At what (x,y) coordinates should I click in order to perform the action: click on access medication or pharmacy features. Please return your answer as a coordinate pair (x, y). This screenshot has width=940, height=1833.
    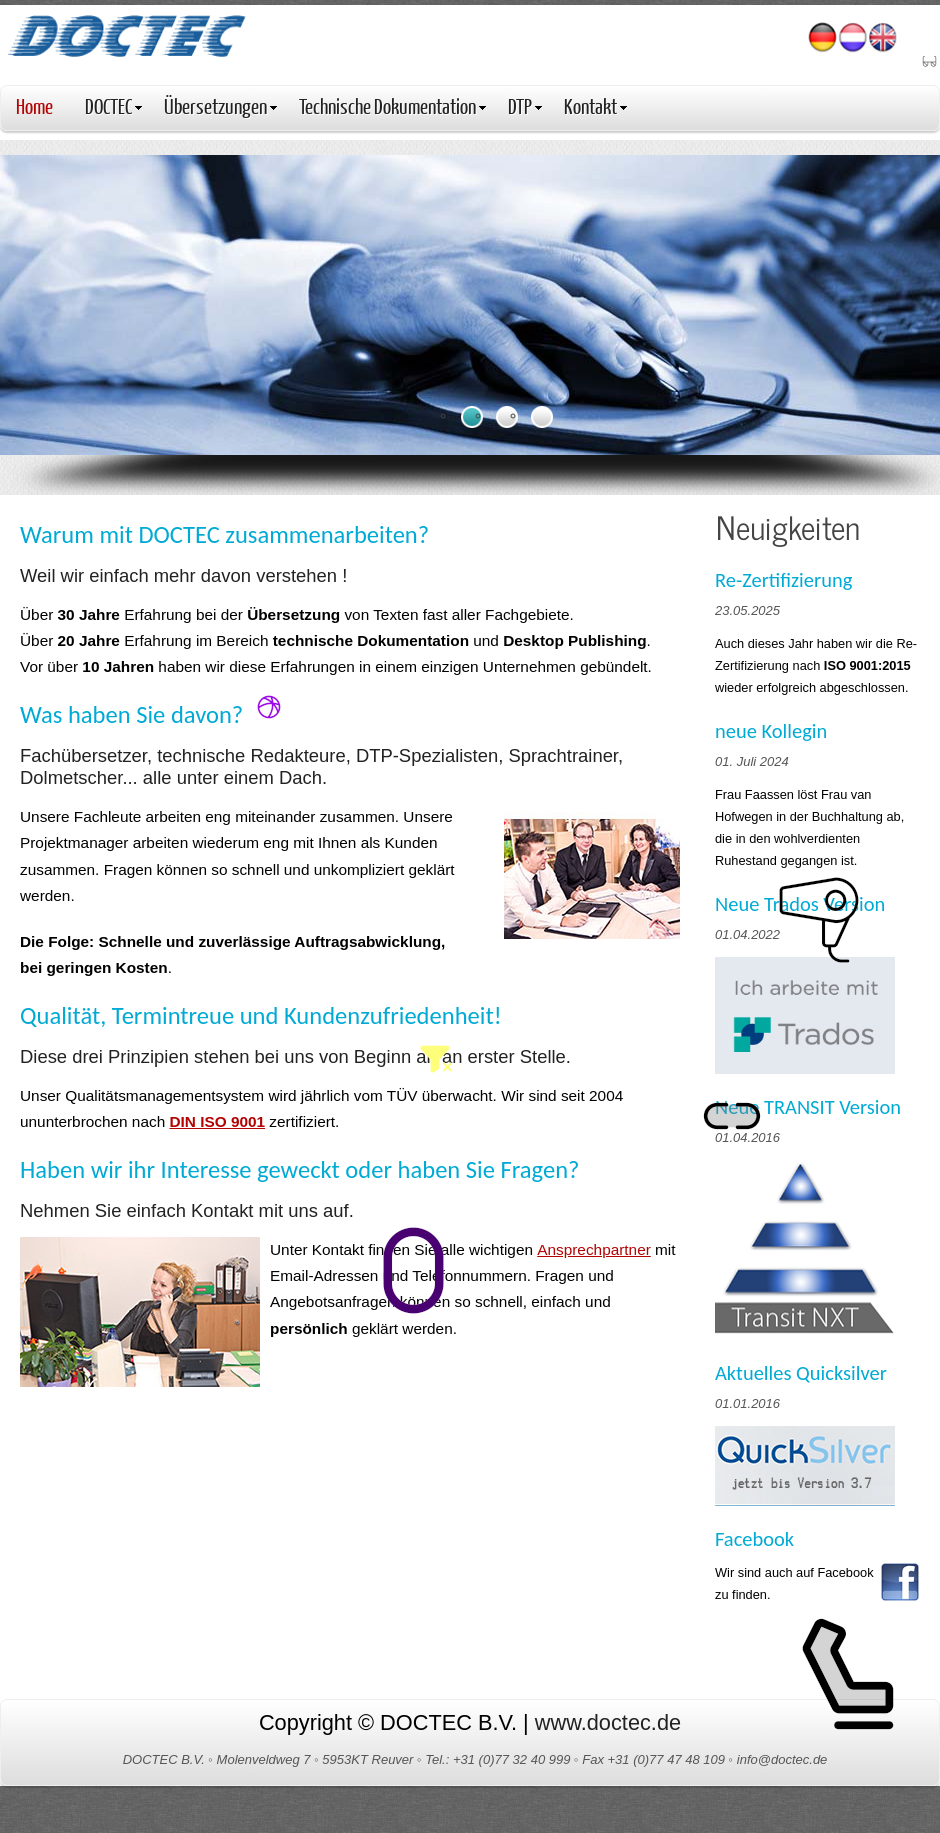
    Looking at the image, I should click on (413, 1270).